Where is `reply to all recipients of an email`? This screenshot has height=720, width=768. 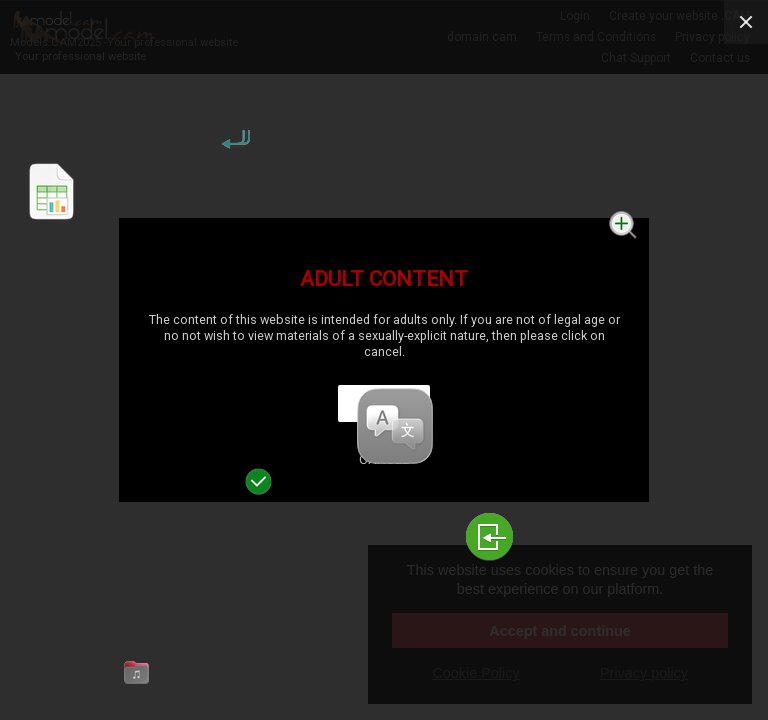 reply to all recipients of an email is located at coordinates (235, 137).